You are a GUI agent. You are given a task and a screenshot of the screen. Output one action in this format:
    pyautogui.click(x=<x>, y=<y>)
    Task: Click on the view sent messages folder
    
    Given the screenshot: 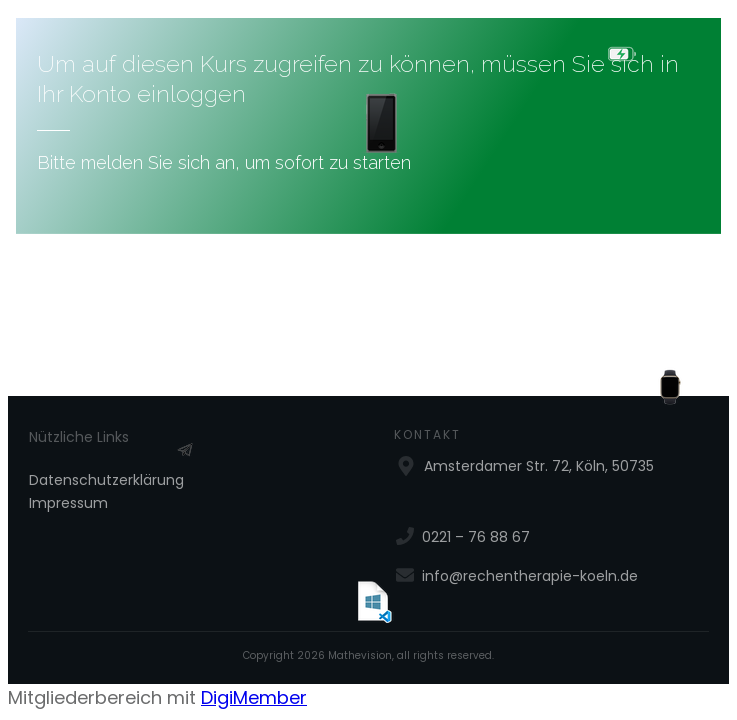 What is the action you would take?
    pyautogui.click(x=185, y=450)
    